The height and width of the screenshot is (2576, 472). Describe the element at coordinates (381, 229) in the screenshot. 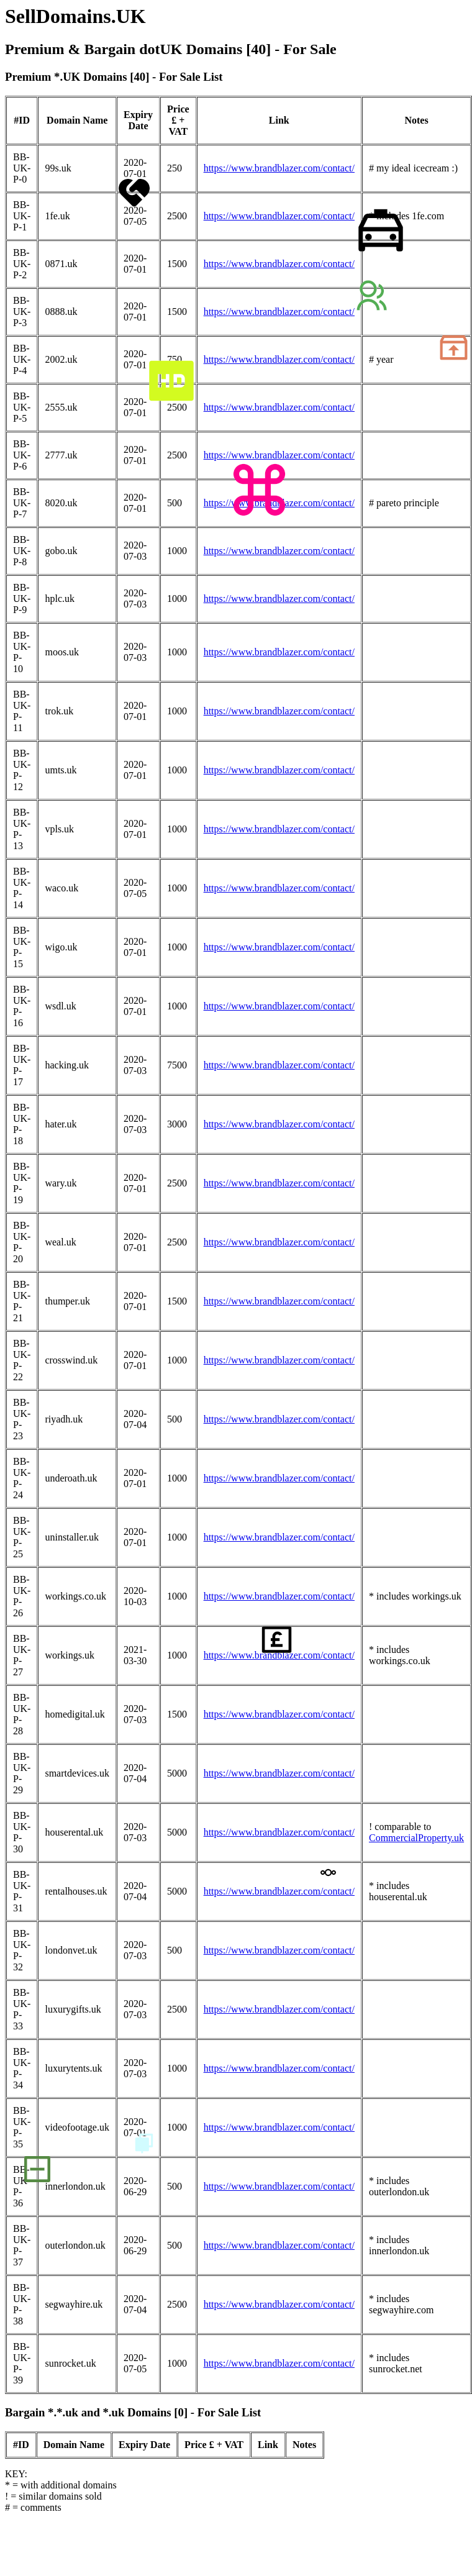

I see `request a taxi or cab ride` at that location.